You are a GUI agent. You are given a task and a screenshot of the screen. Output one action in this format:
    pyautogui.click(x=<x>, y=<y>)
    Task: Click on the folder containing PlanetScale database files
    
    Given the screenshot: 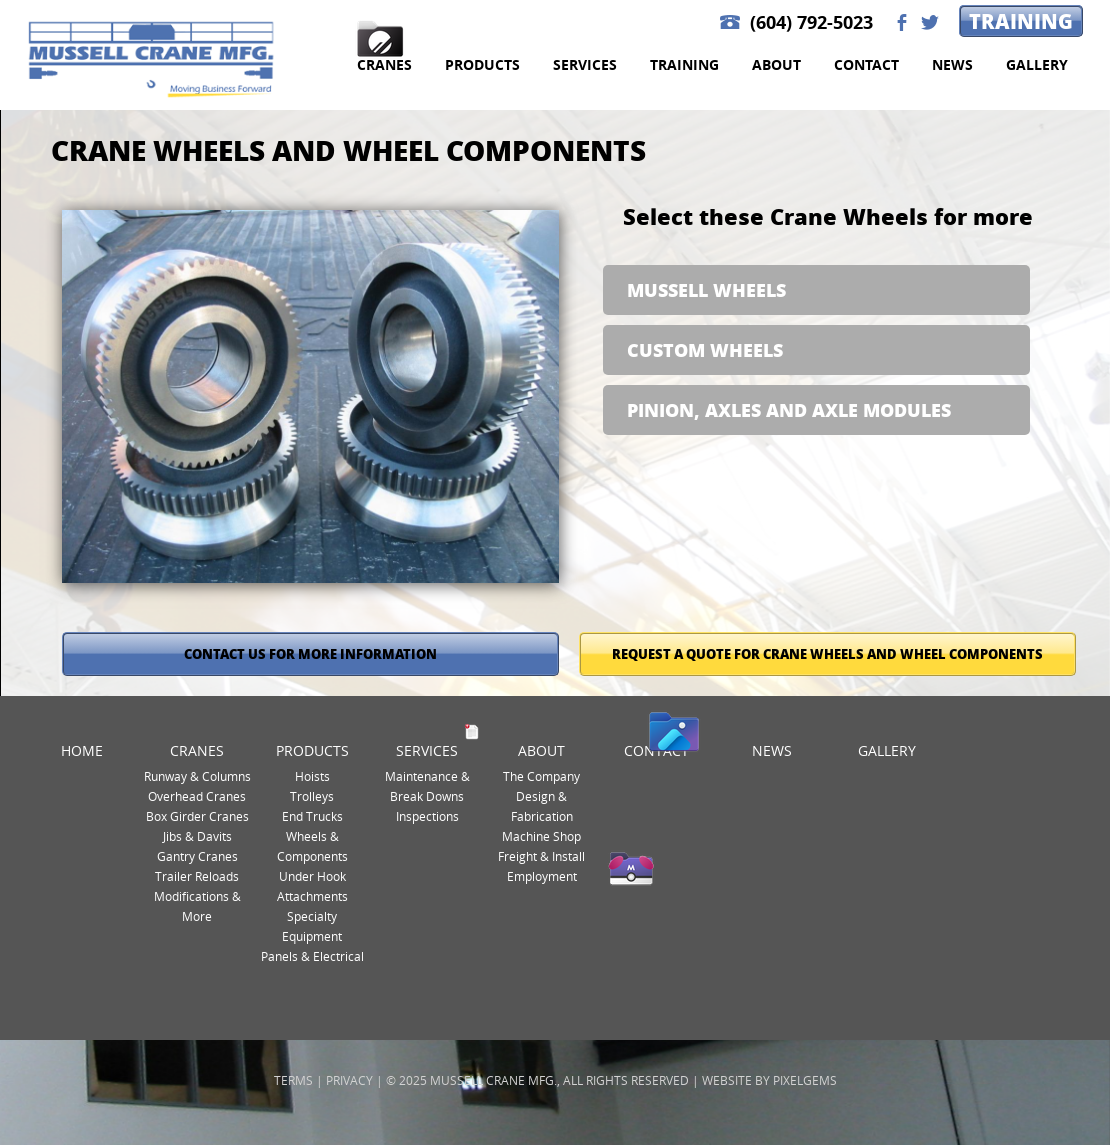 What is the action you would take?
    pyautogui.click(x=380, y=40)
    